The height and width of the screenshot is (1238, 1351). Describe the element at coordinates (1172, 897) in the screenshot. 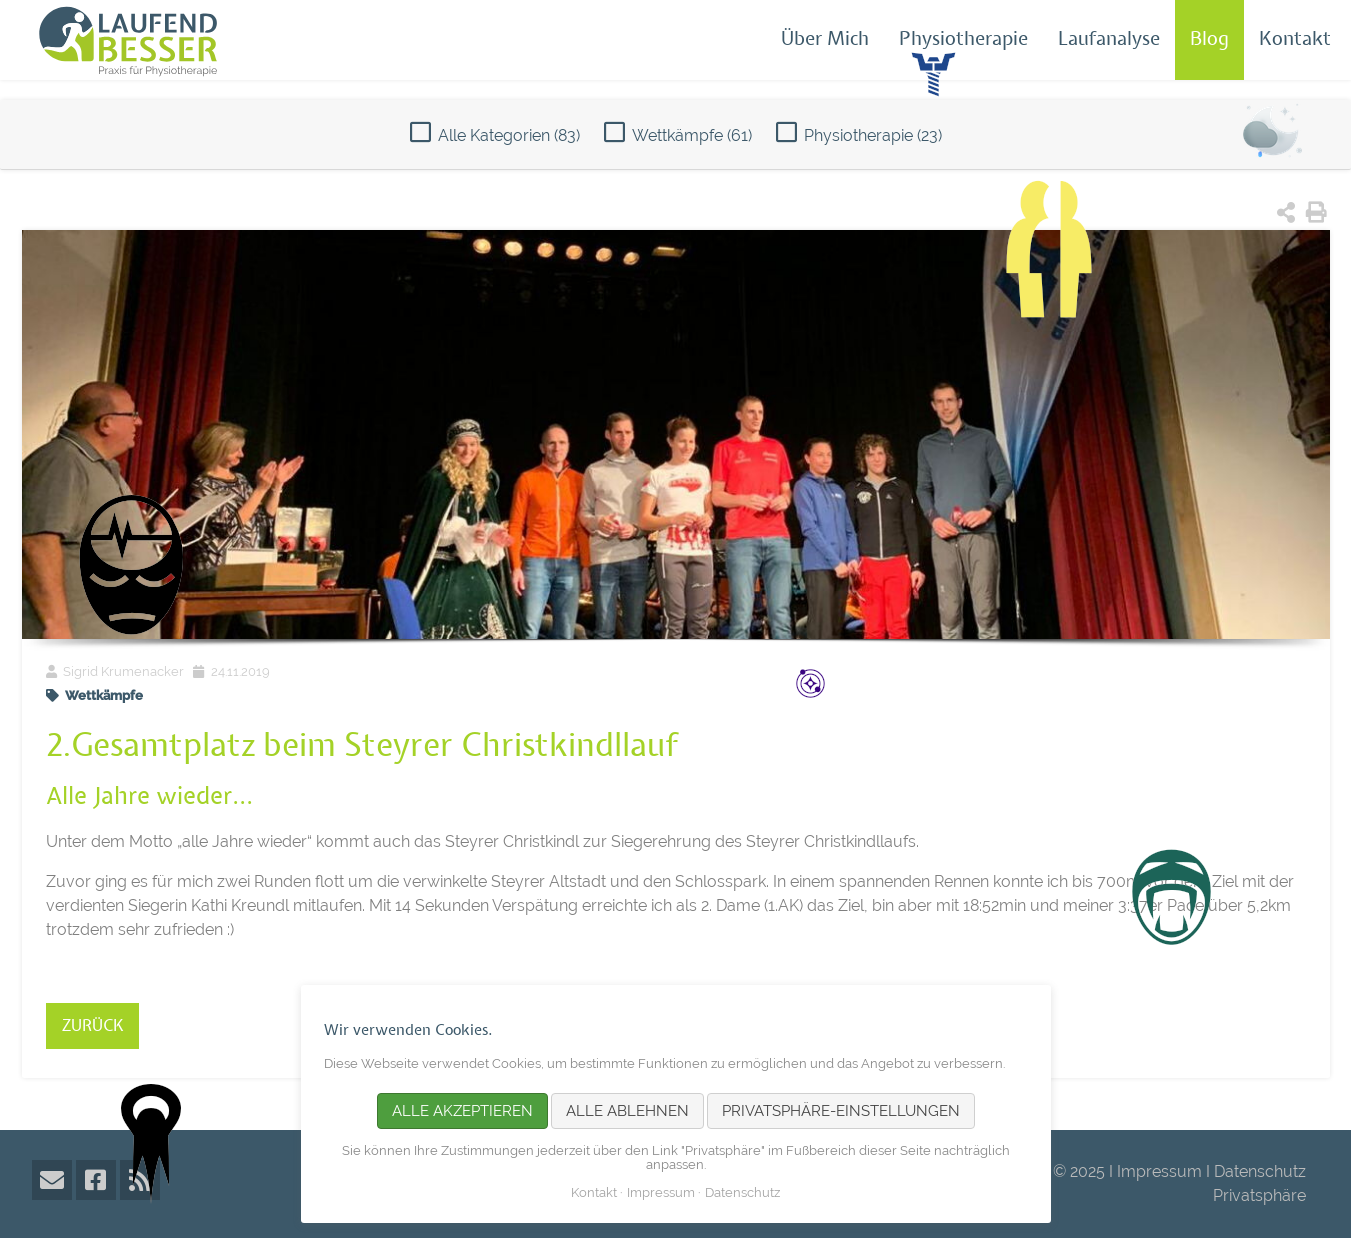

I see `indicates poison or venom status effect` at that location.